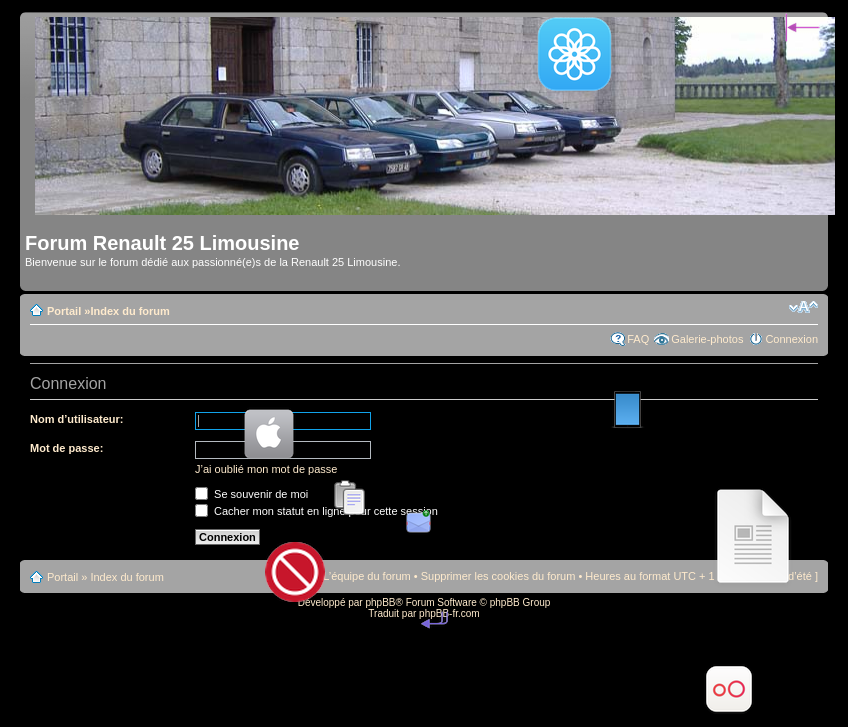  I want to click on go to the first item in a list or sequence, so click(802, 27).